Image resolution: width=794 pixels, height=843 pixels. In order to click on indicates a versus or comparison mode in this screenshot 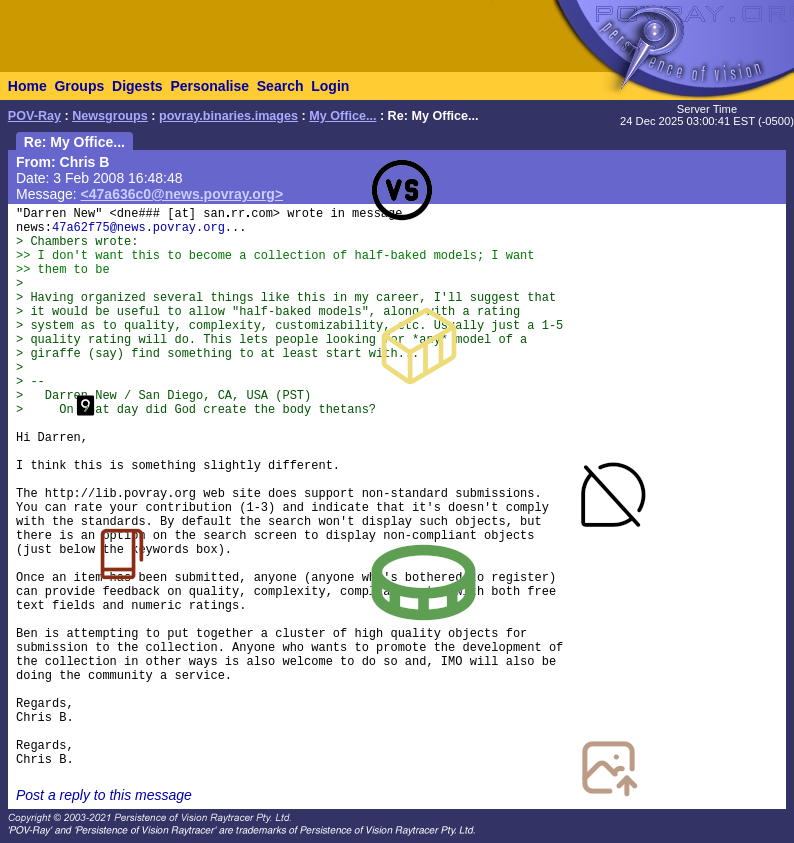, I will do `click(402, 190)`.